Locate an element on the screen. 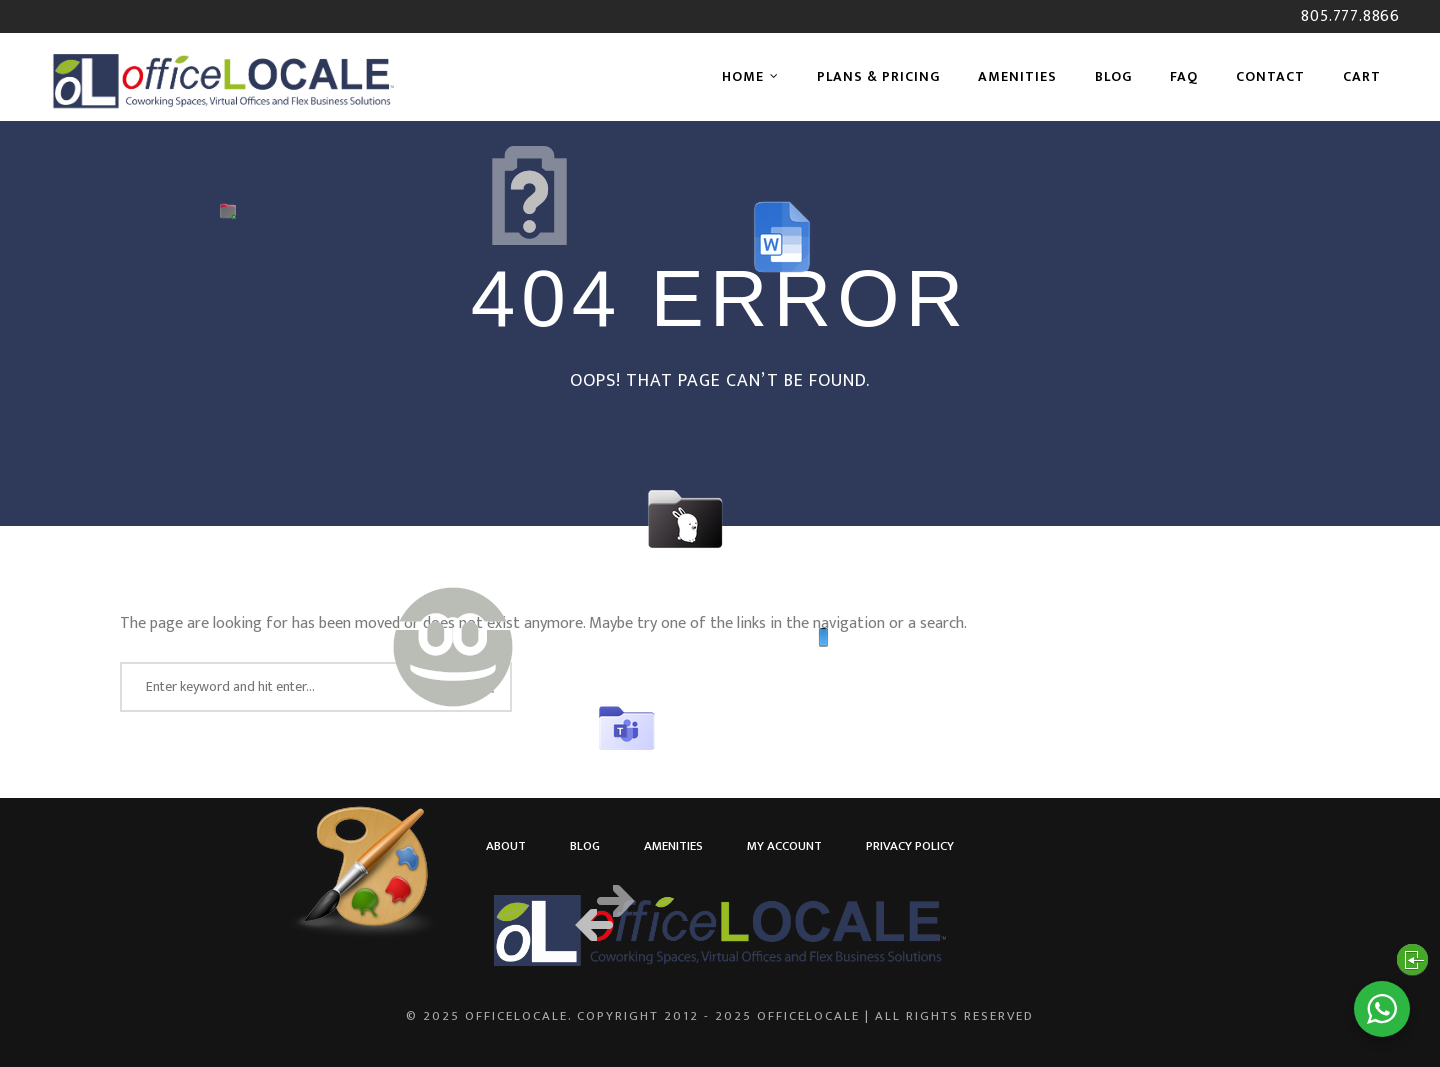 The width and height of the screenshot is (1440, 1067). open graphics or drawing applications is located at coordinates (364, 871).